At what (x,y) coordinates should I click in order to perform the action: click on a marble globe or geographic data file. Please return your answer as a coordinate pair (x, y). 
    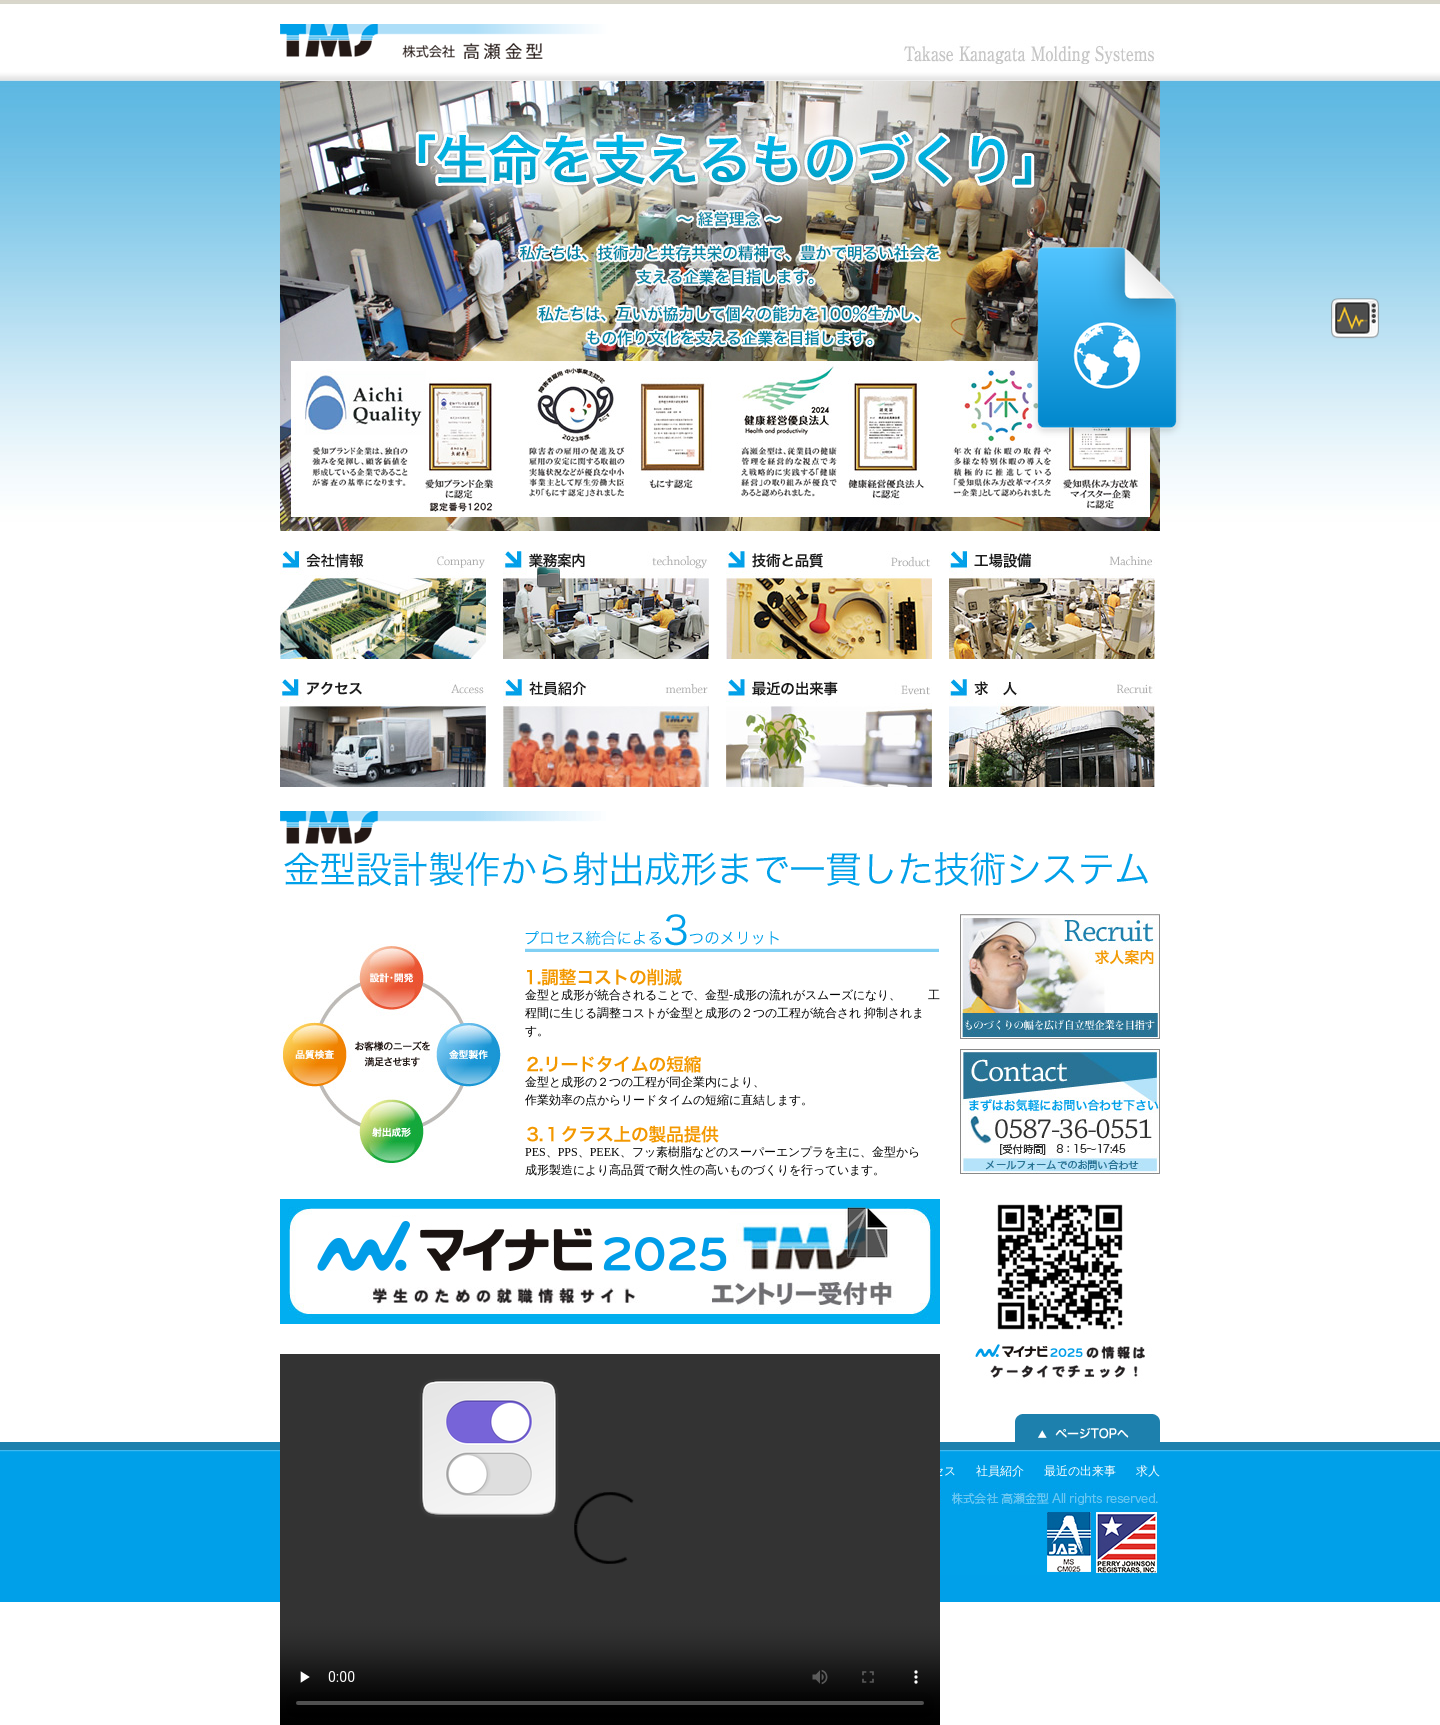
    Looking at the image, I should click on (1107, 341).